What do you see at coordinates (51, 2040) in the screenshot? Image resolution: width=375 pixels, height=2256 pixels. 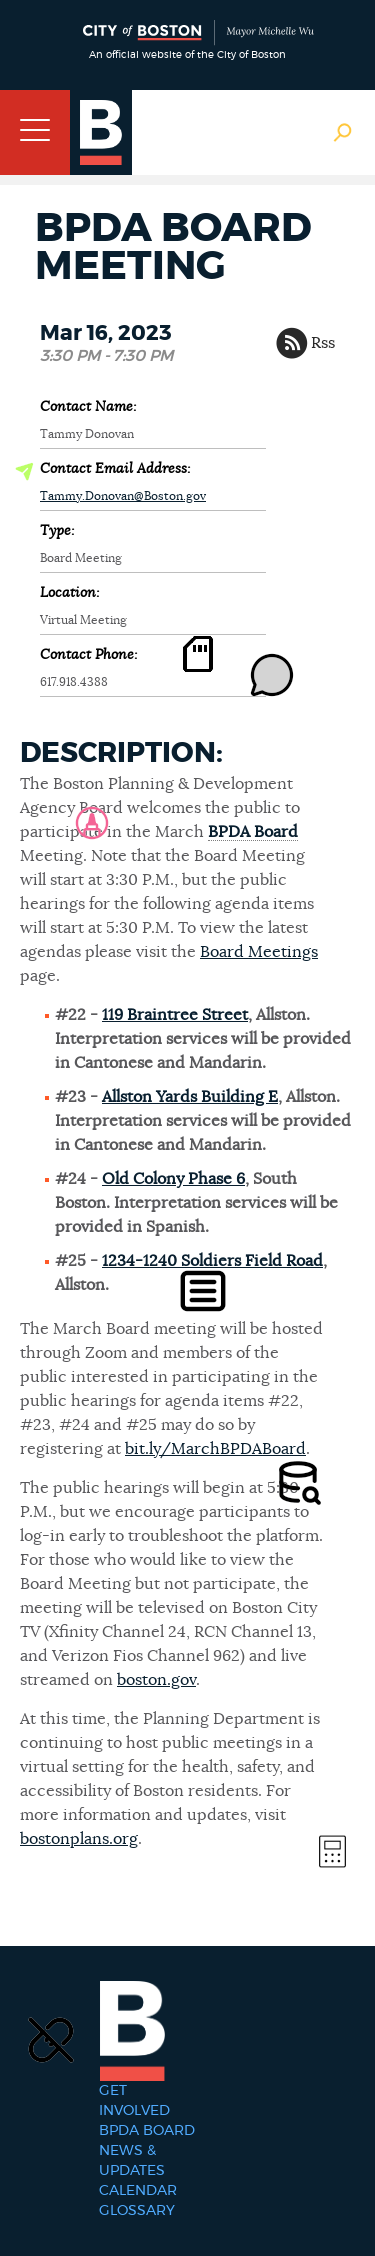 I see `remove or disable bandage/healing indicator` at bounding box center [51, 2040].